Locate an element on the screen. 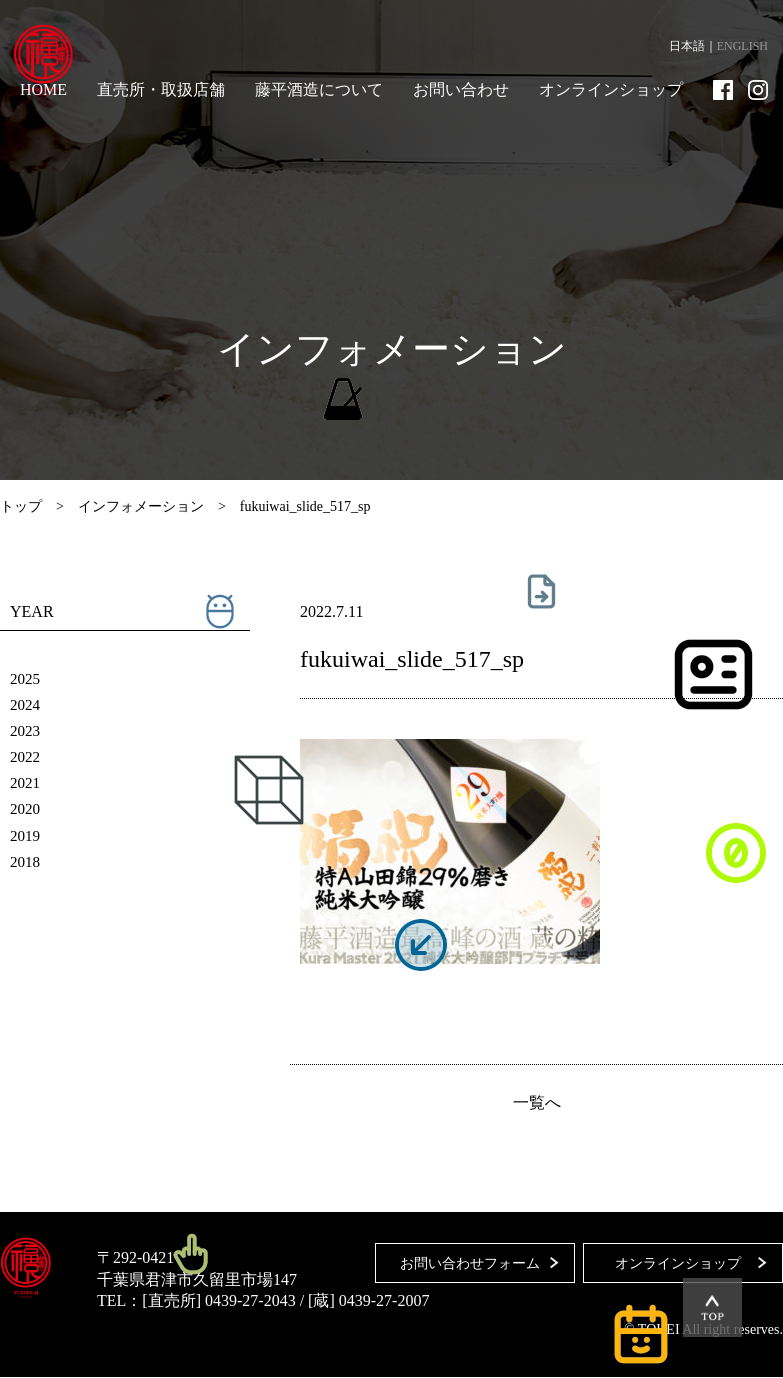 This screenshot has width=783, height=1378. send an offensive gesture or reaction is located at coordinates (191, 1254).